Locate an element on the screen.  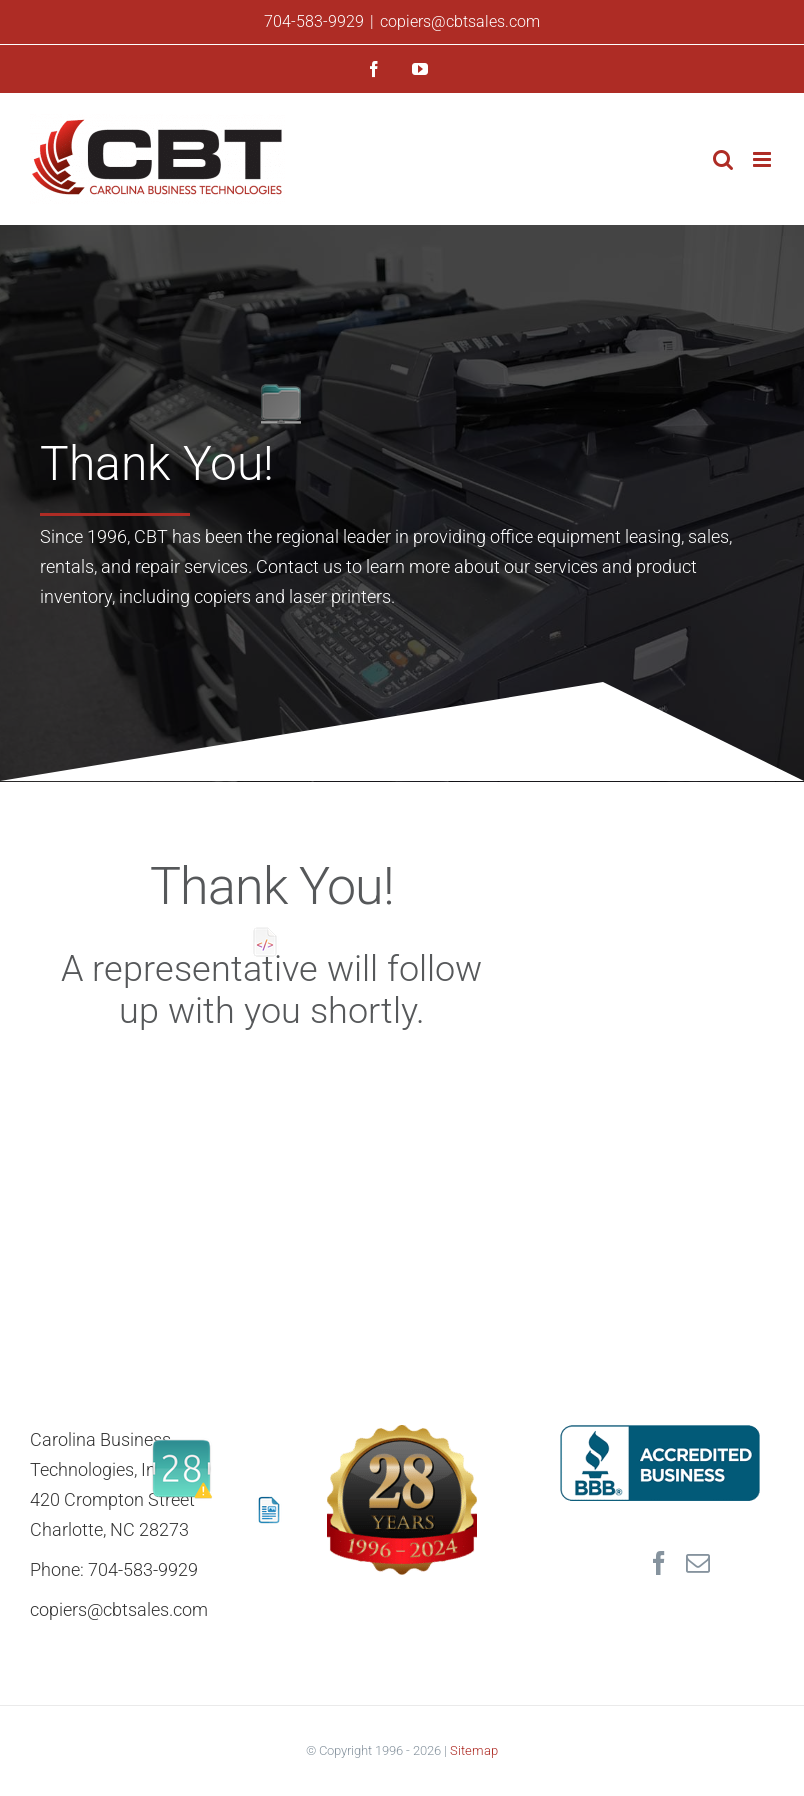
a maven xml configuration file is located at coordinates (265, 942).